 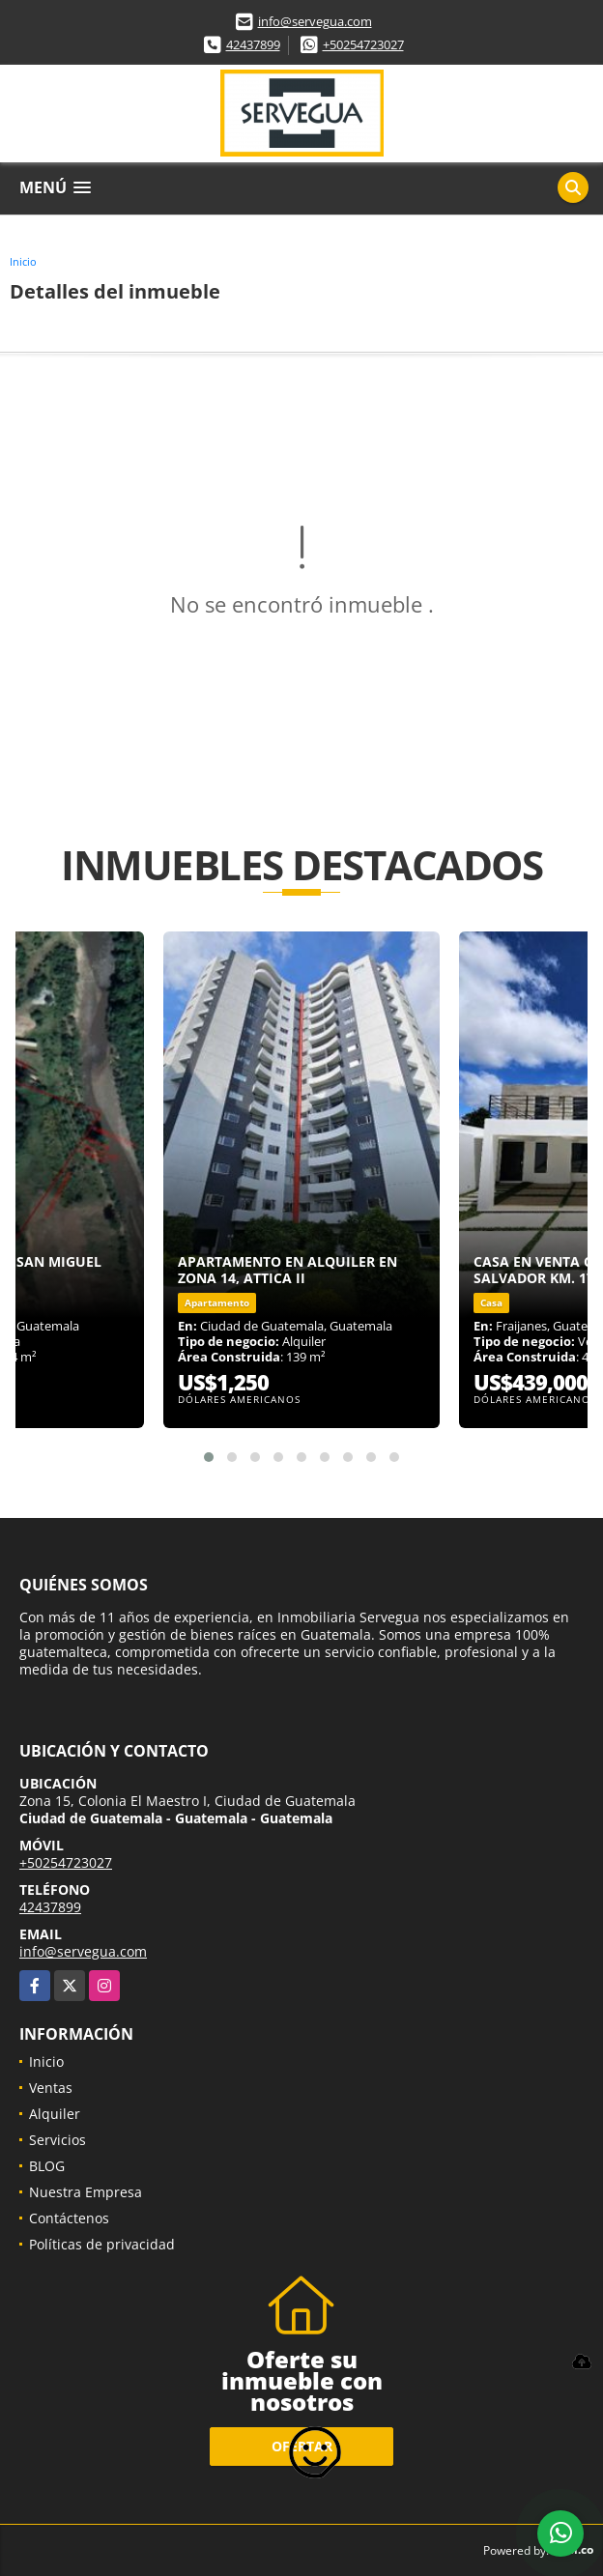 What do you see at coordinates (582, 2361) in the screenshot?
I see `upload file to cloud storage` at bounding box center [582, 2361].